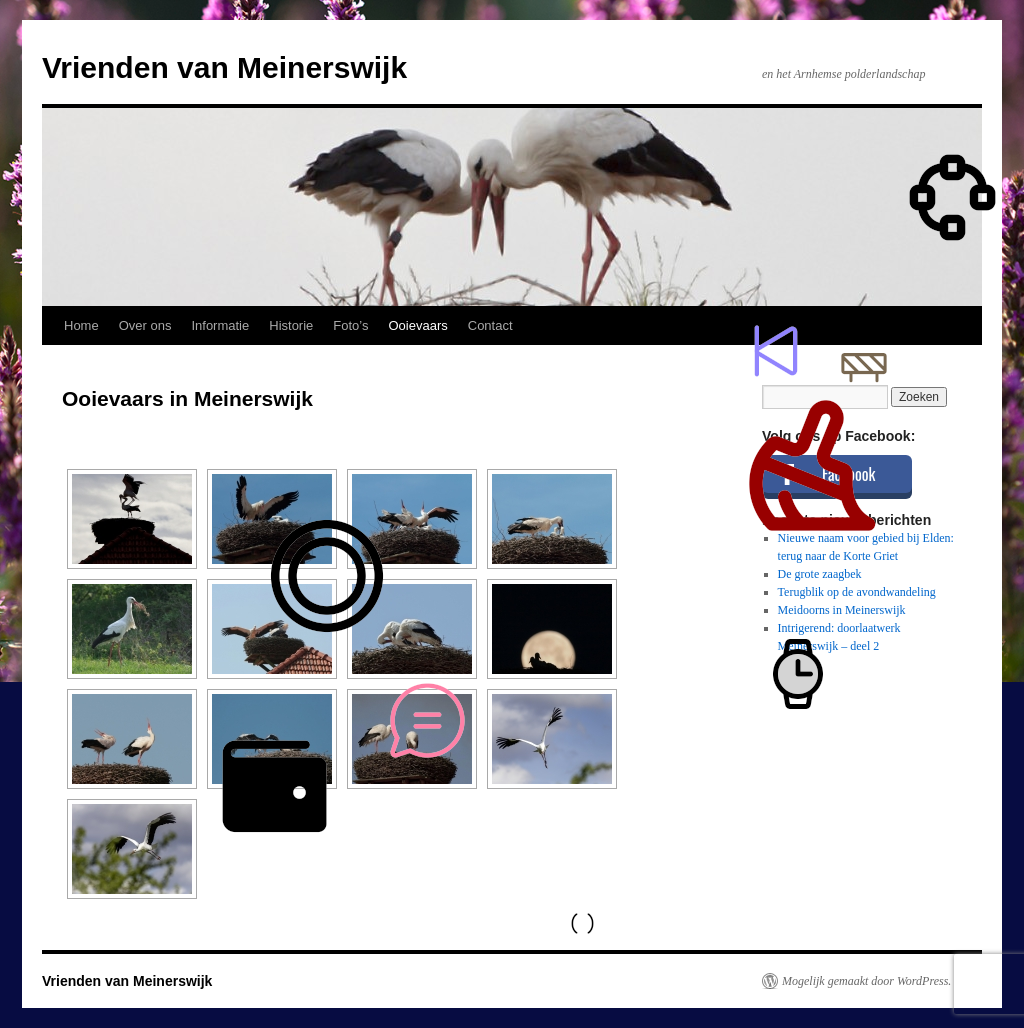  What do you see at coordinates (952, 197) in the screenshot?
I see `edit bezier curve anchor points` at bounding box center [952, 197].